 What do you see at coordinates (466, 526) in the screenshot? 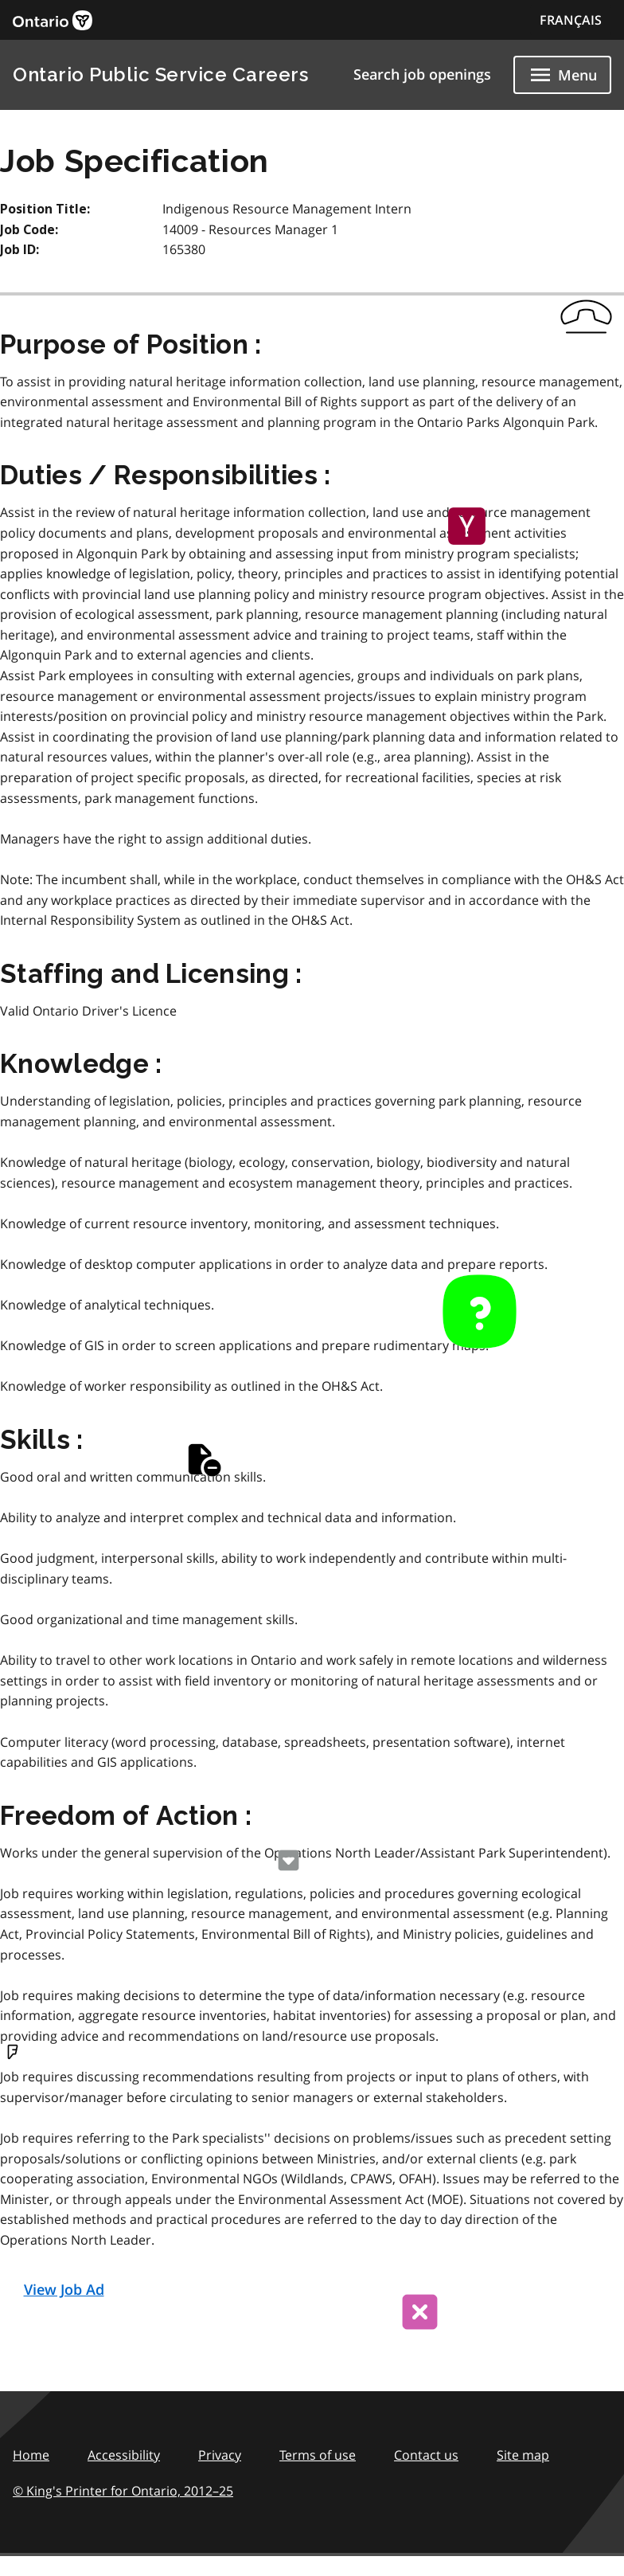
I see `open hacker news` at bounding box center [466, 526].